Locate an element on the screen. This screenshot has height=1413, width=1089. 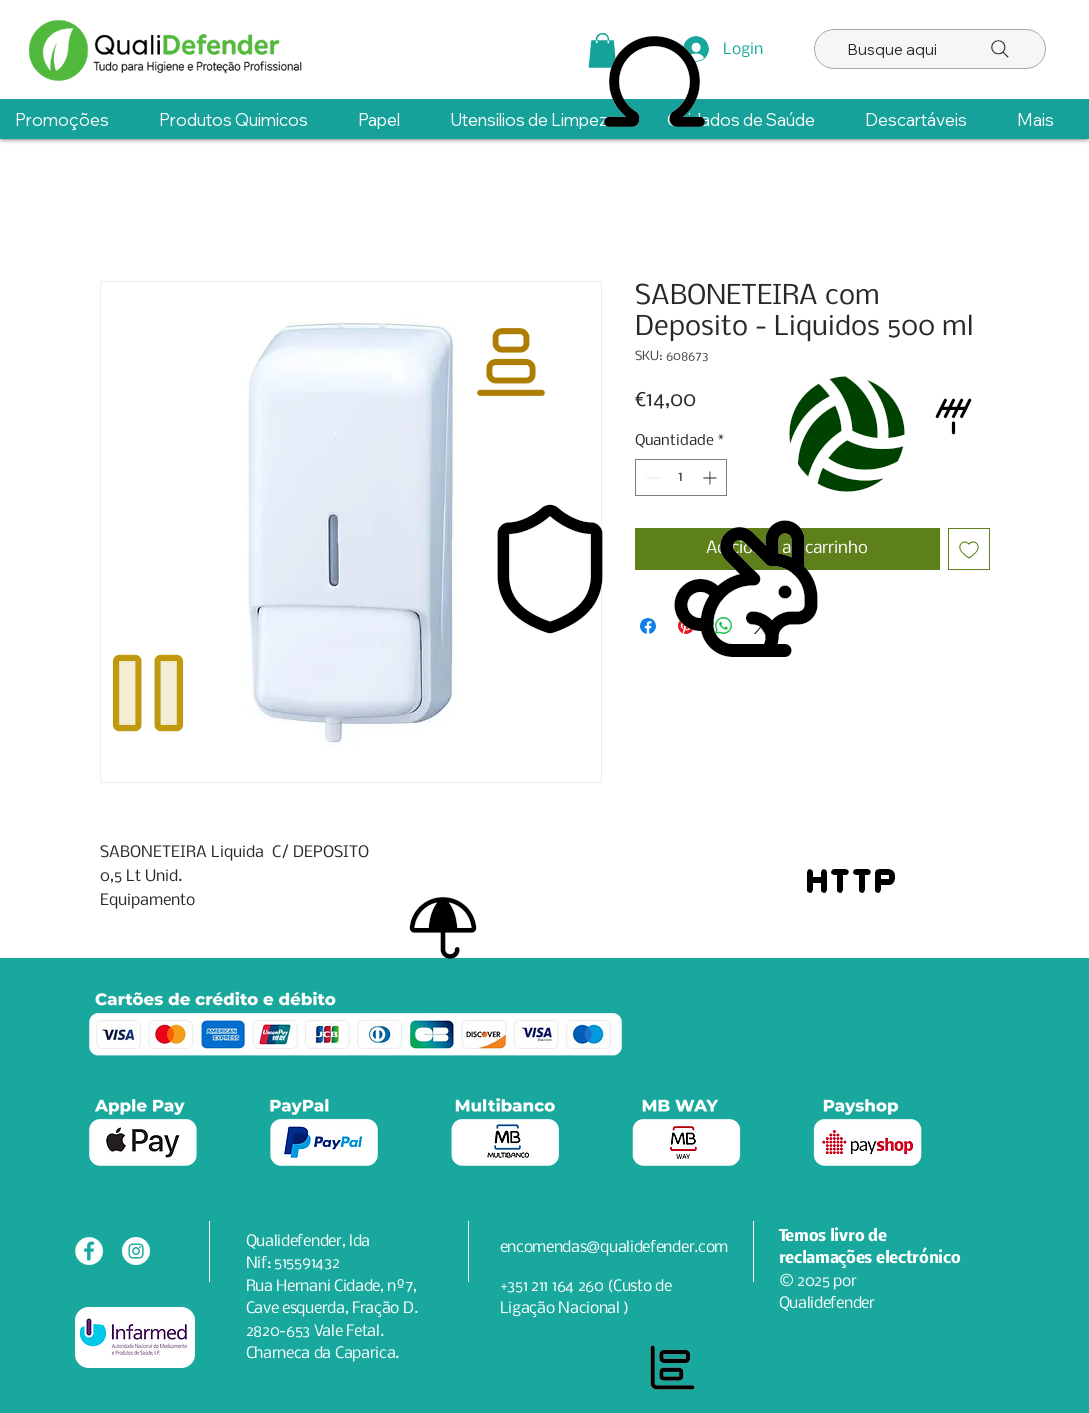
indicates fast or quick mode is located at coordinates (746, 592).